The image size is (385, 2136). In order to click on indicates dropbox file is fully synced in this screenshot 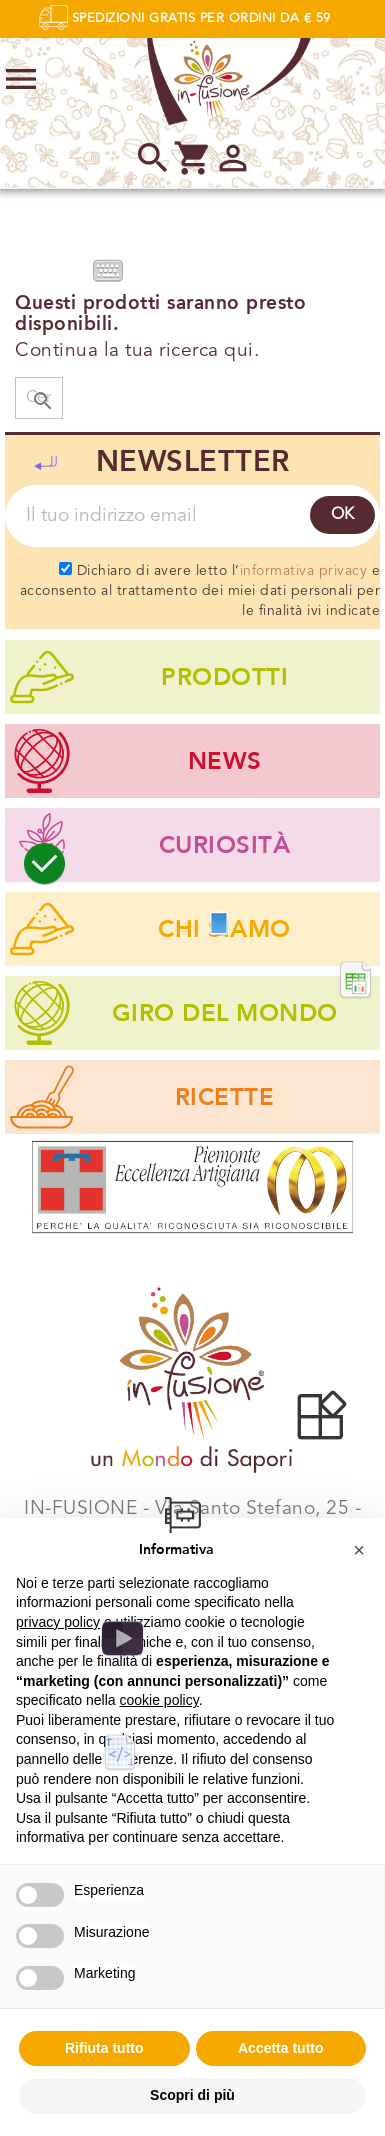, I will do `click(44, 863)`.